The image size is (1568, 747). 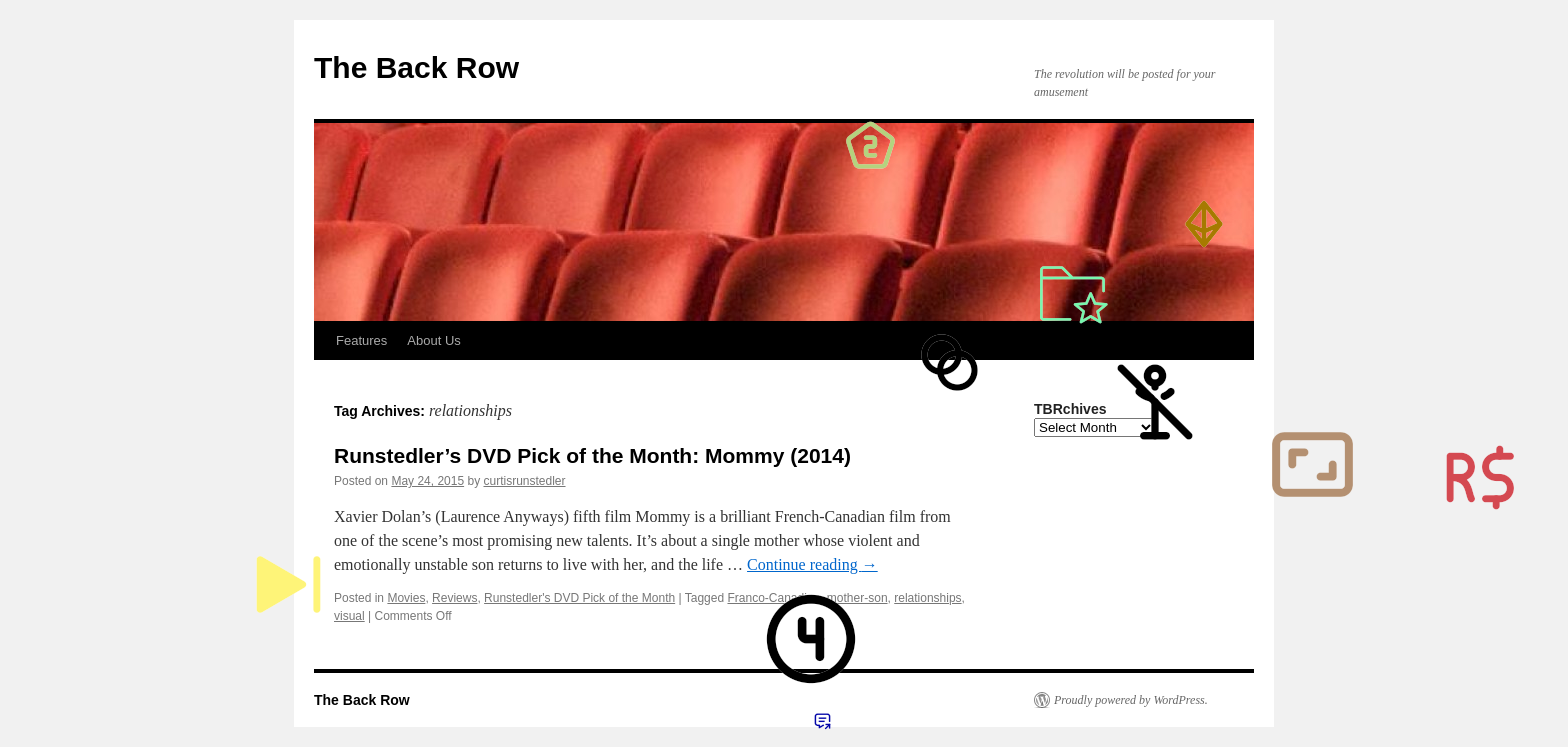 I want to click on view venn diagram or comparison chart, so click(x=949, y=362).